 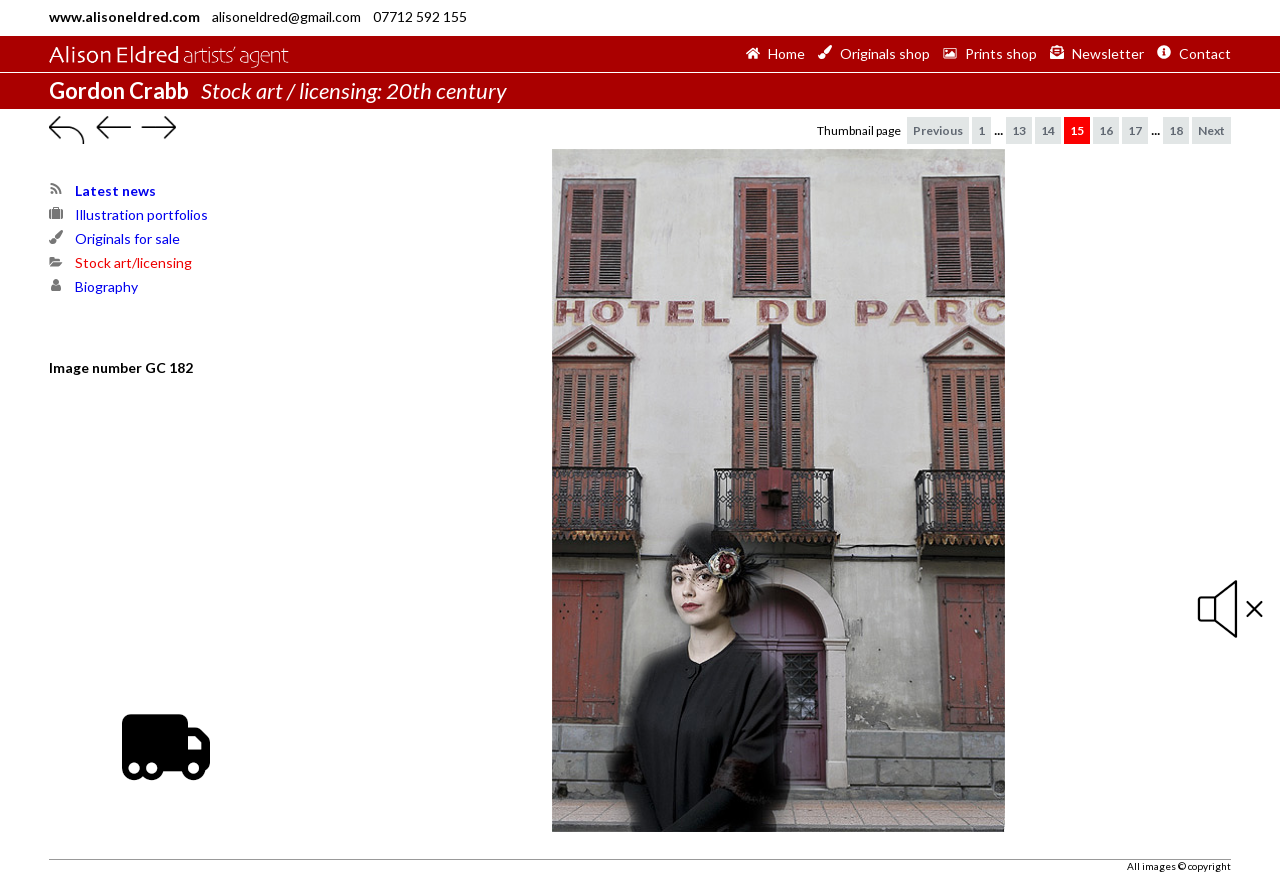 I want to click on track your delivery or shipment, so click(x=166, y=745).